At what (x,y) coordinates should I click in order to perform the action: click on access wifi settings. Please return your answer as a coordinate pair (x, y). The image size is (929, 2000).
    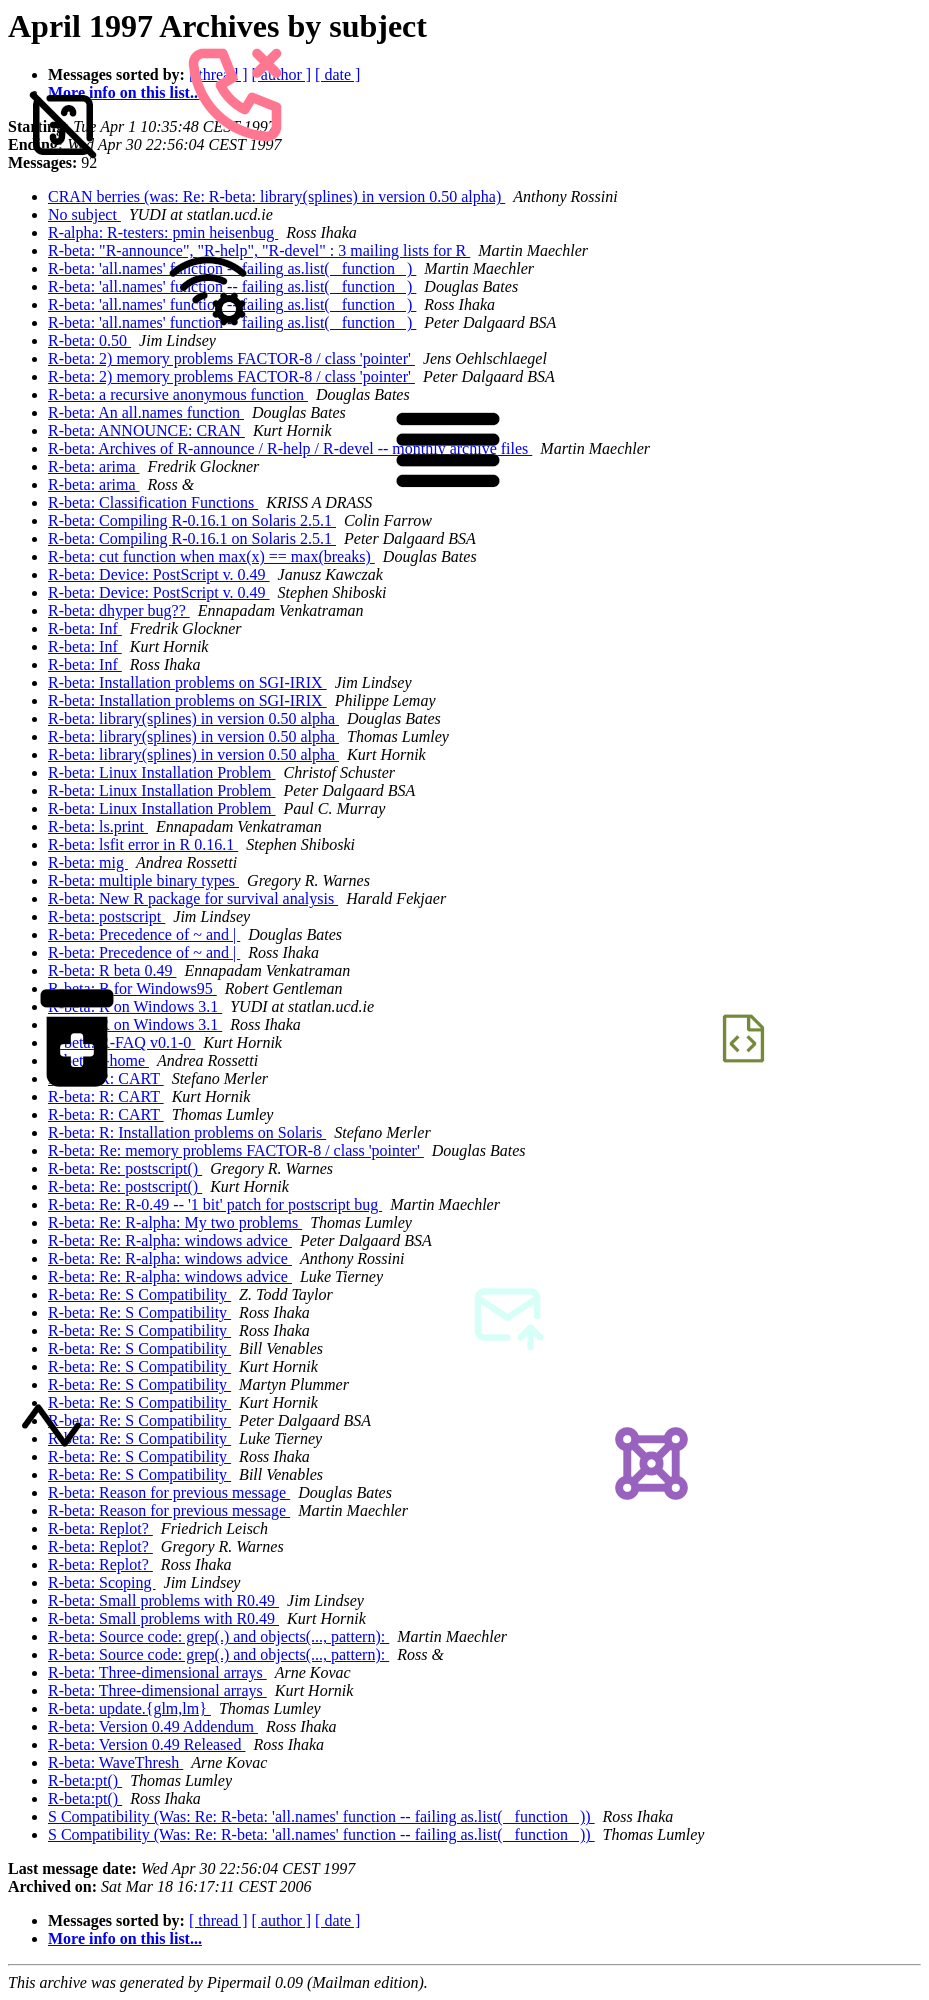
    Looking at the image, I should click on (208, 288).